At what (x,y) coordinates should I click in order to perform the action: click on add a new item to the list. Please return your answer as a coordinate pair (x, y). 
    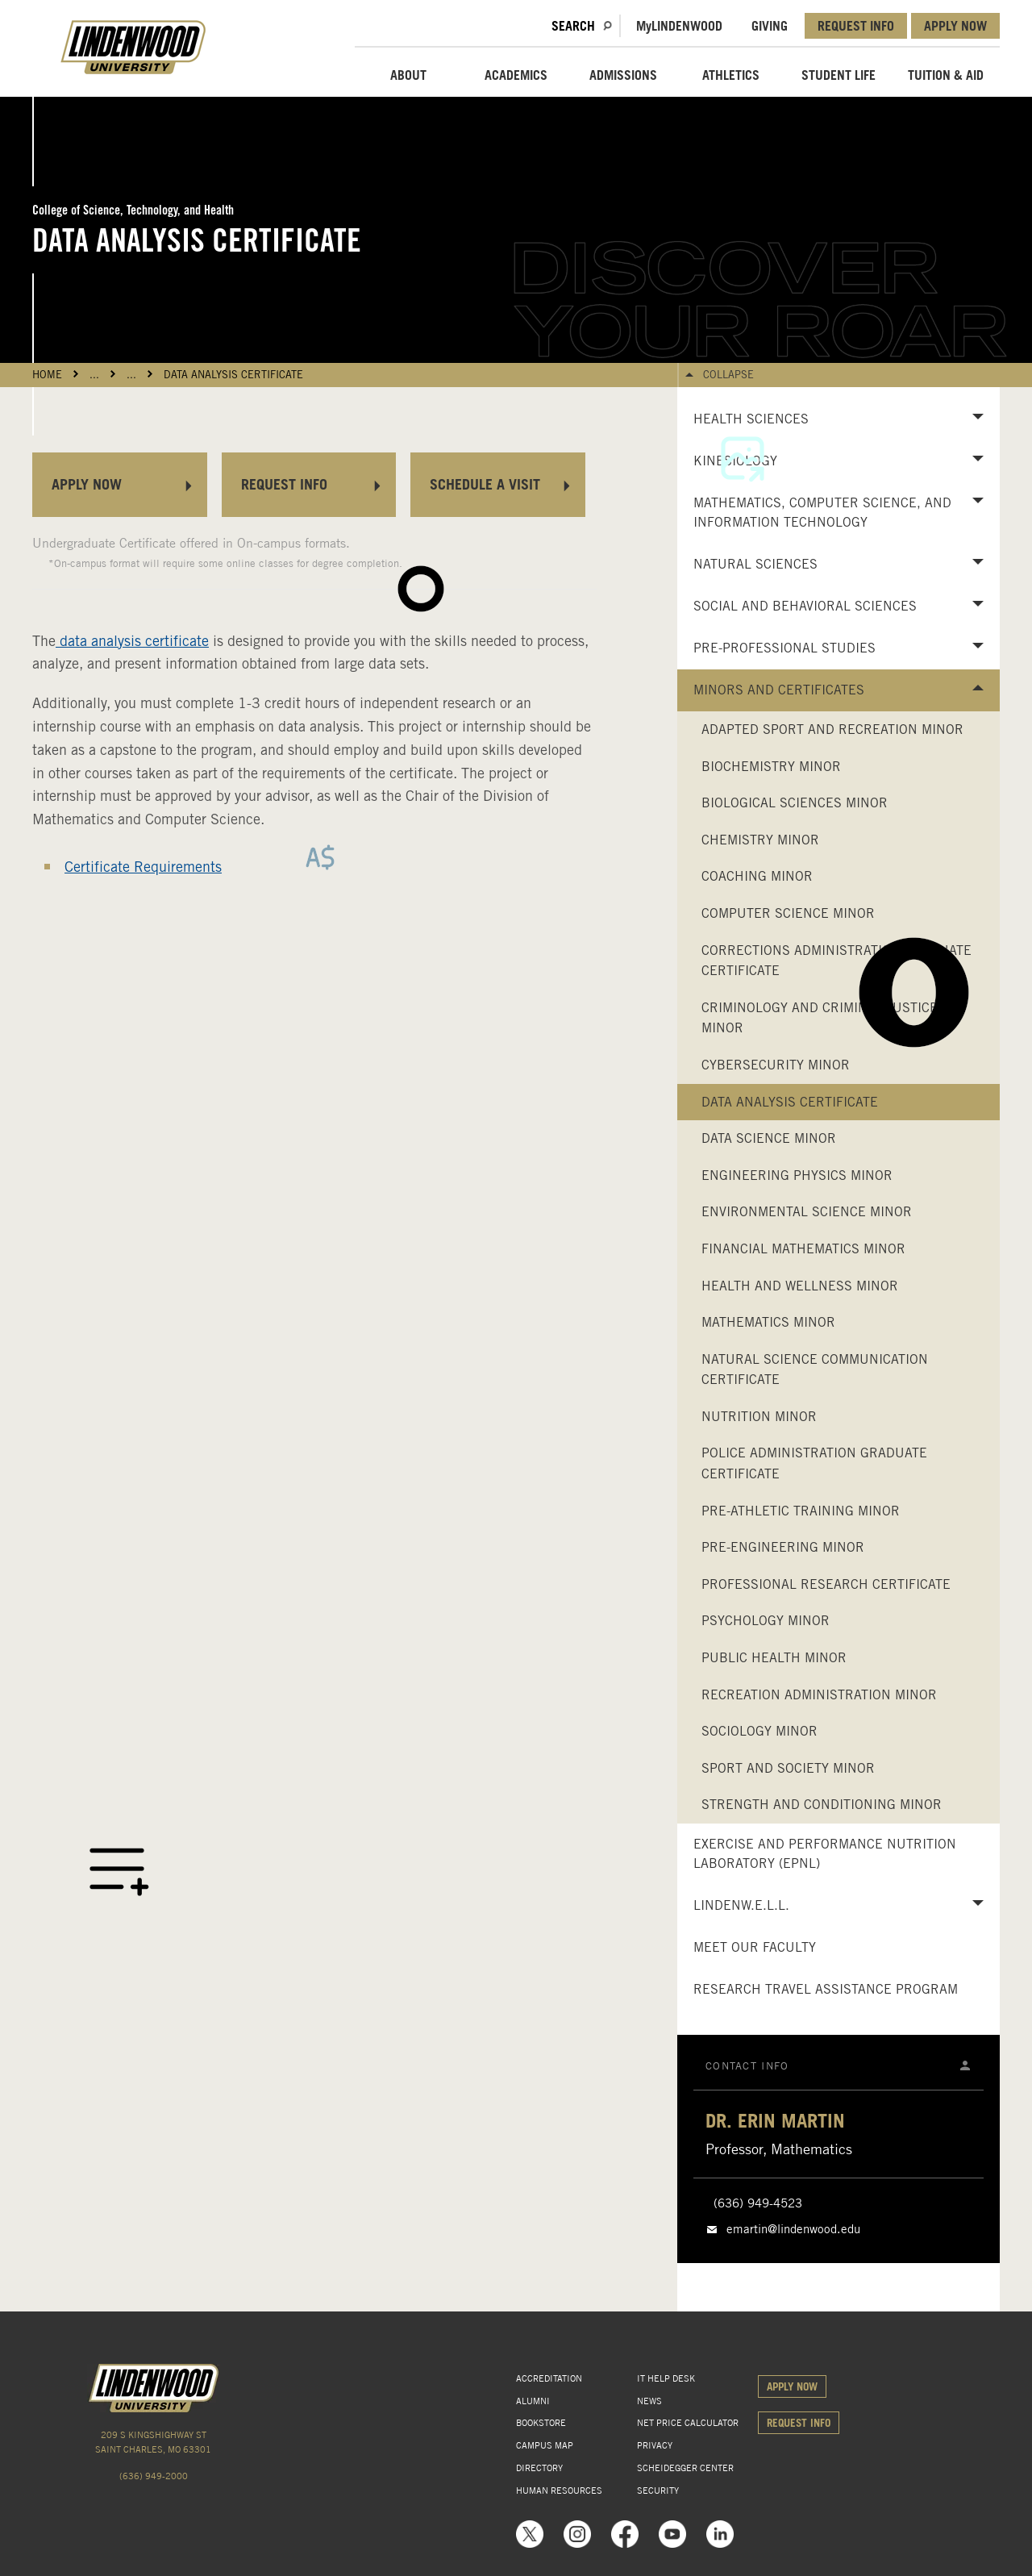
    Looking at the image, I should click on (117, 1869).